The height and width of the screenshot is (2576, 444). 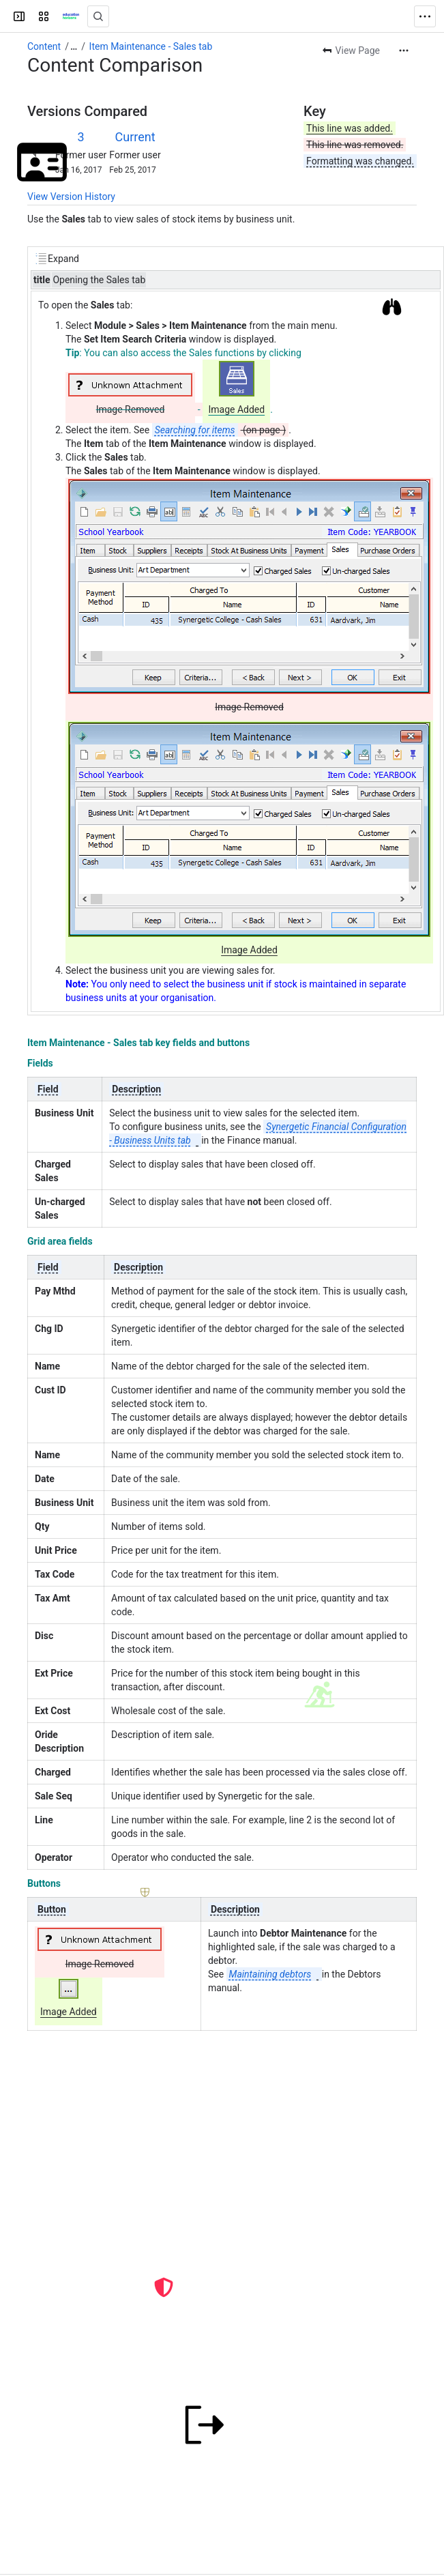 What do you see at coordinates (391, 306) in the screenshot?
I see `access respiratory health information` at bounding box center [391, 306].